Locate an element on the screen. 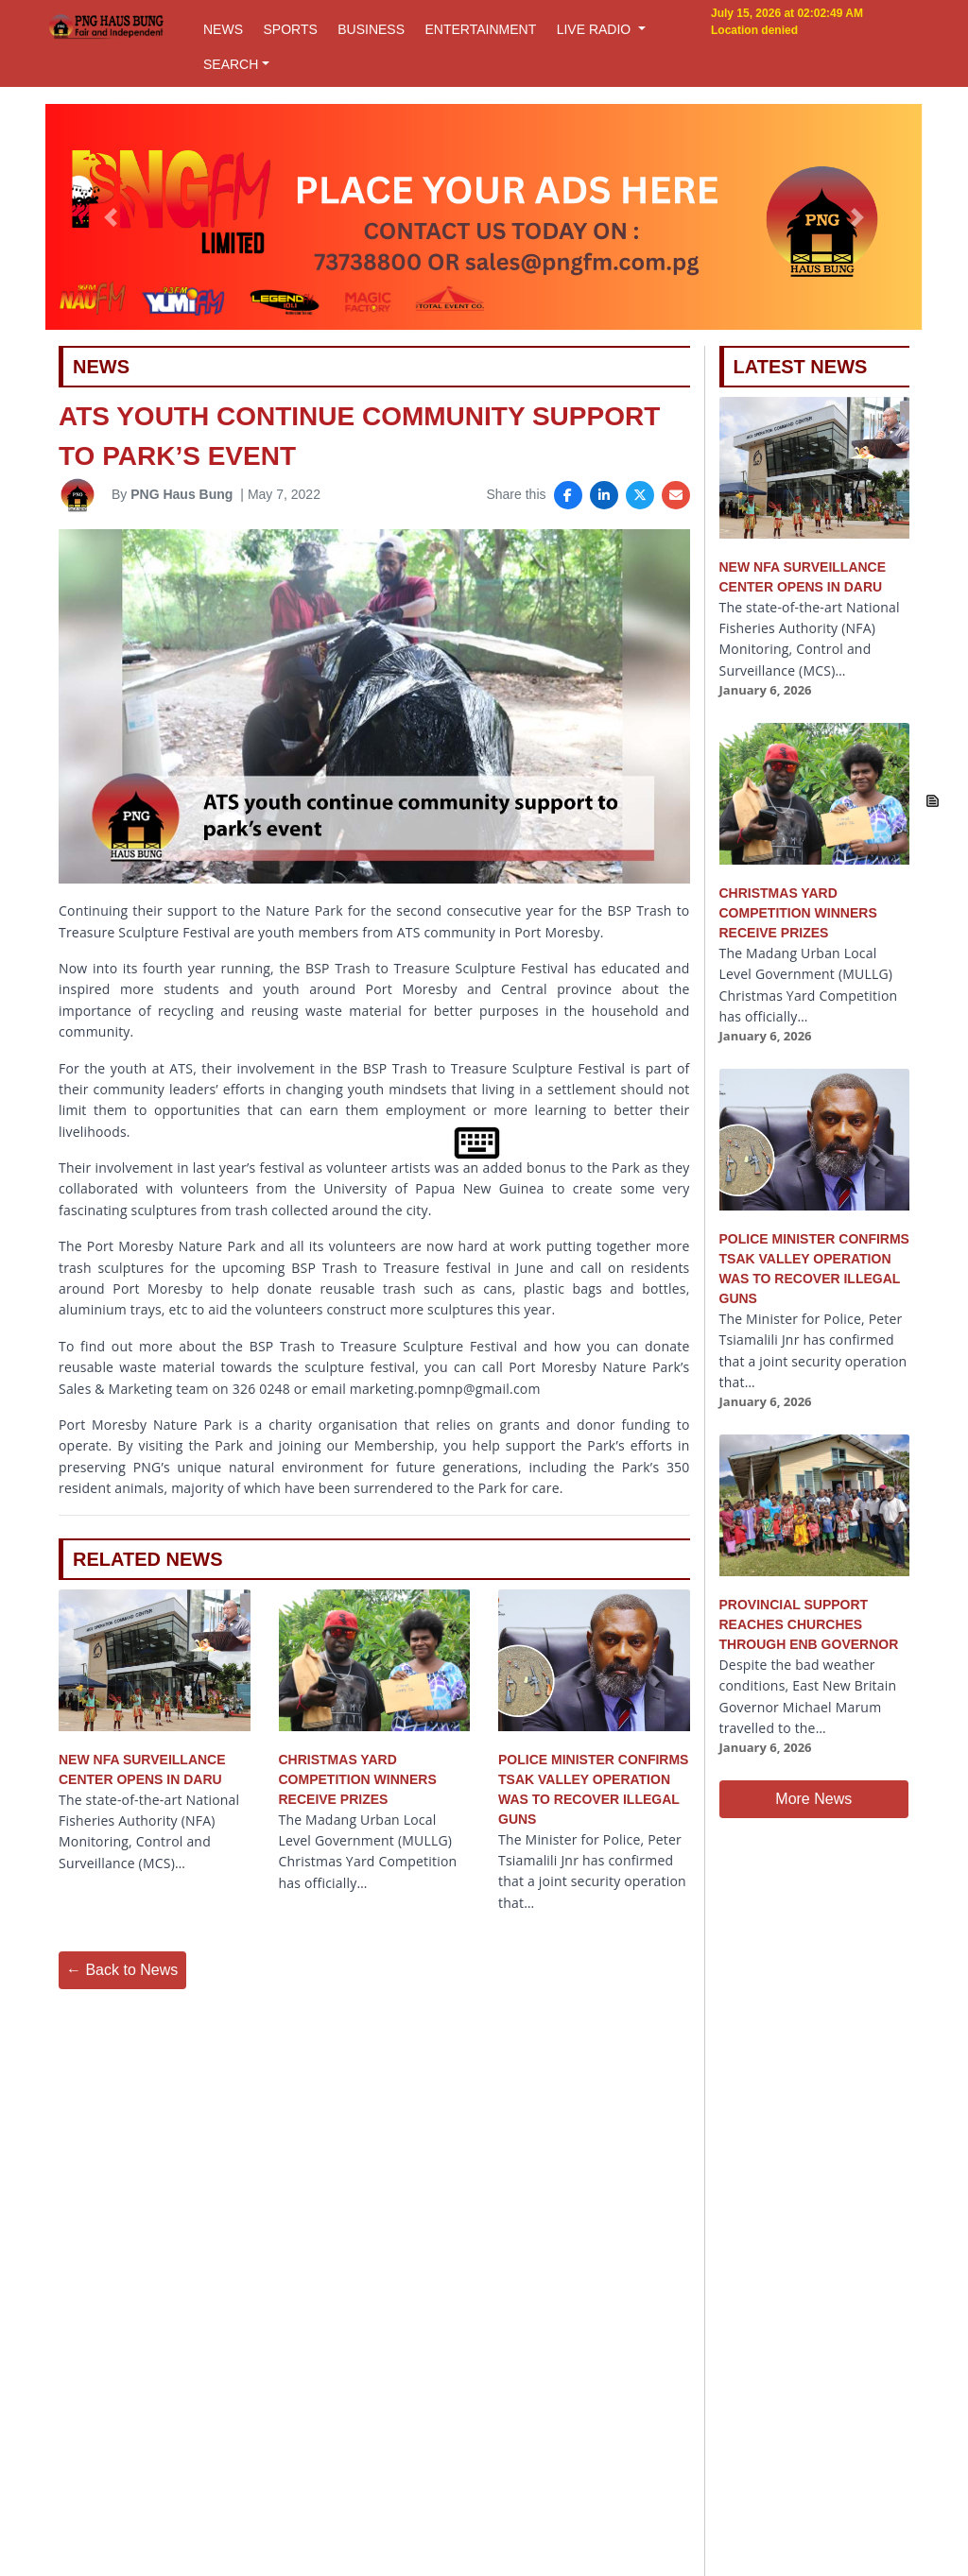 The image size is (968, 2576). open on-screen keyboard is located at coordinates (476, 1142).